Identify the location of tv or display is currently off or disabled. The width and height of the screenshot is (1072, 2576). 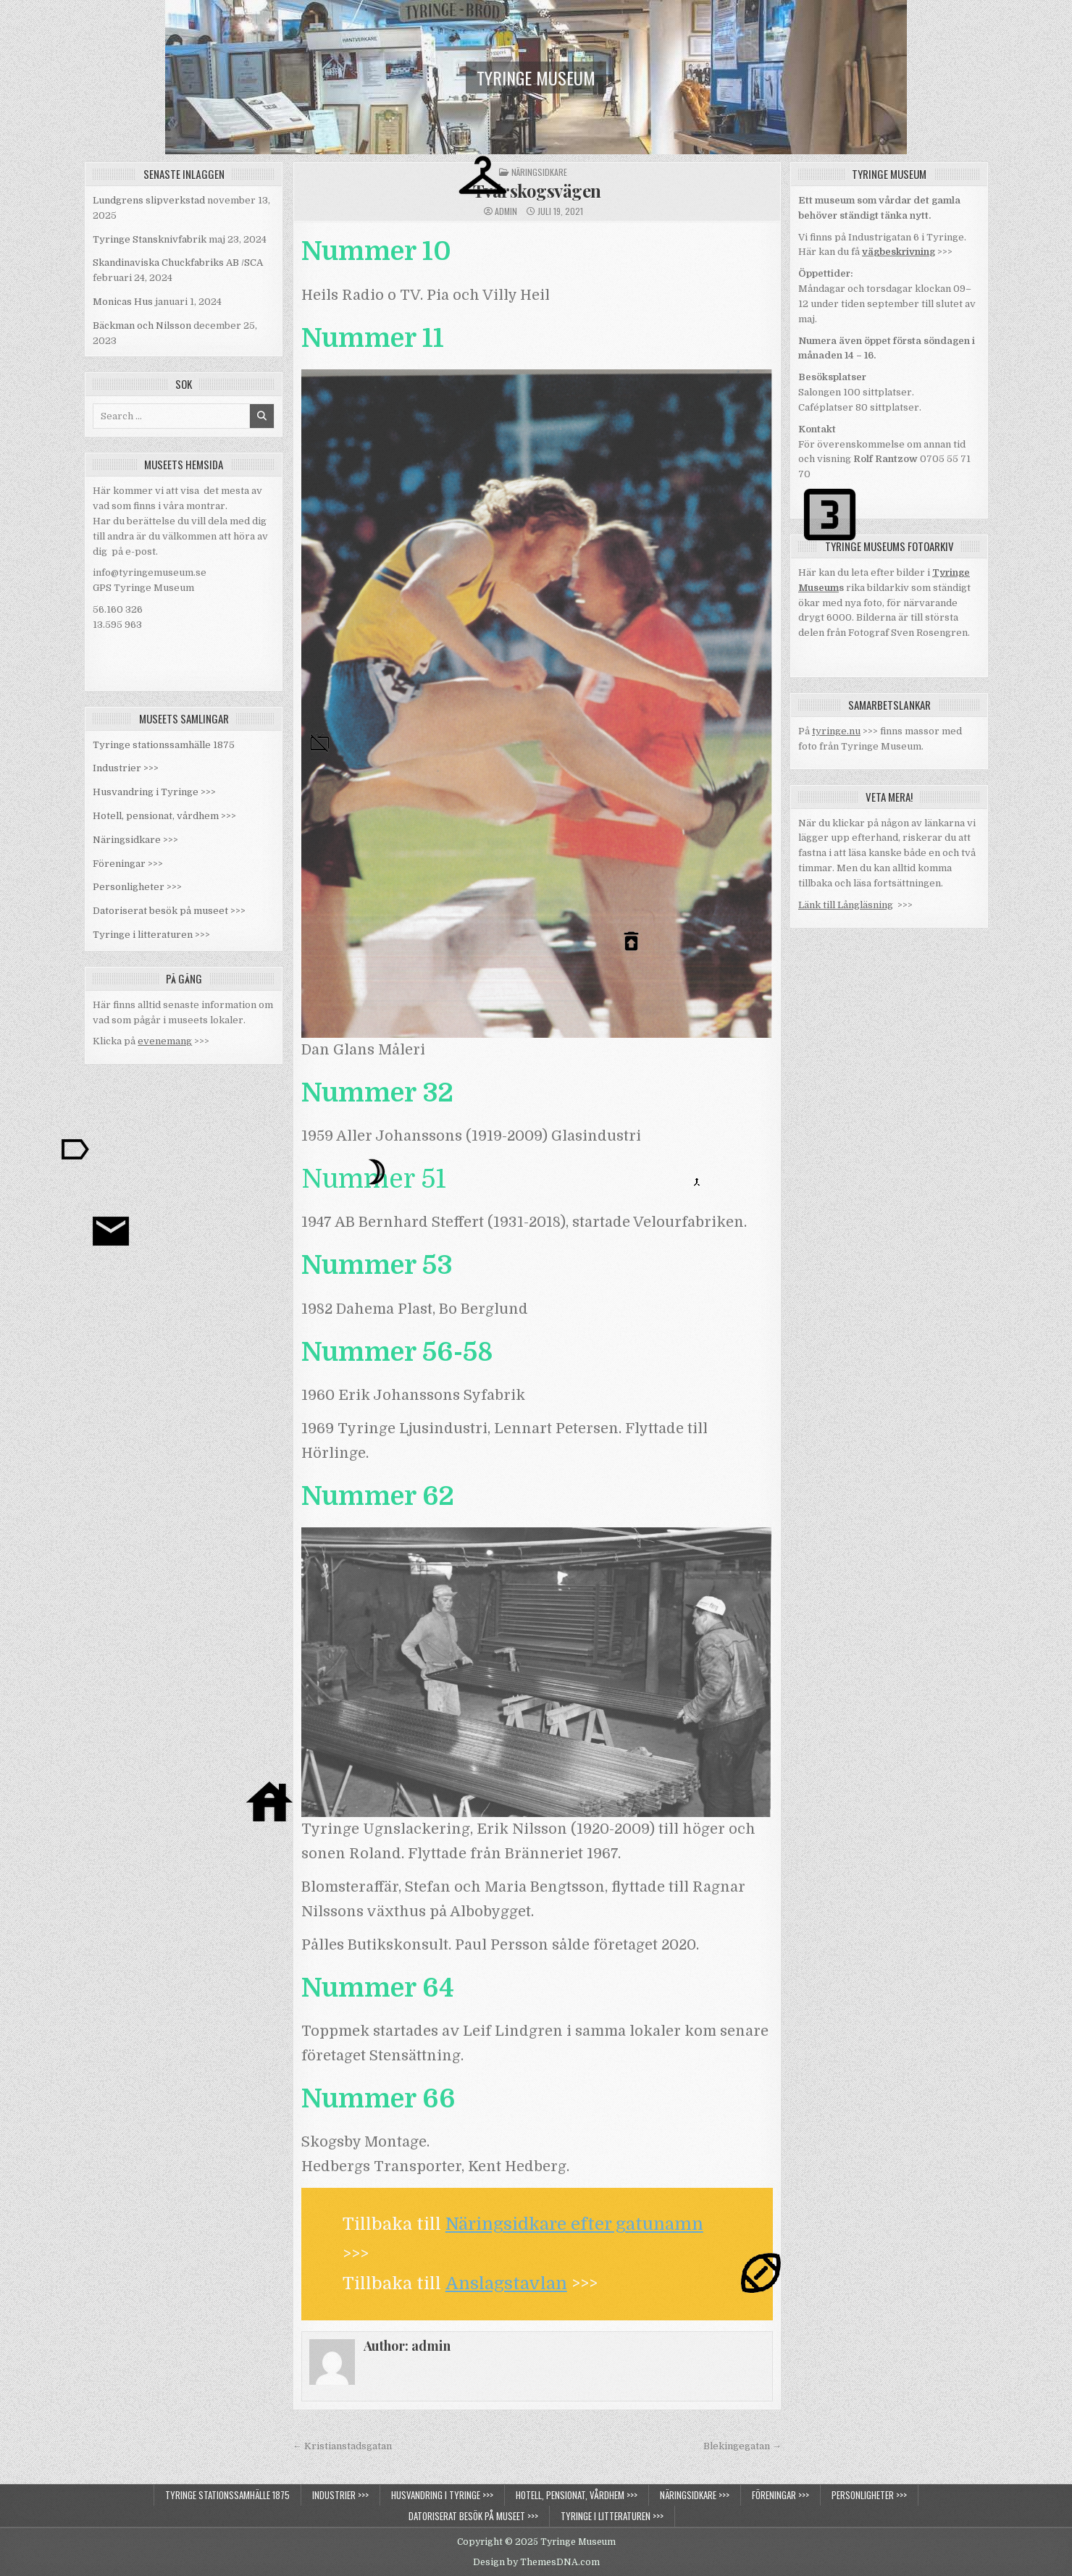
(319, 742).